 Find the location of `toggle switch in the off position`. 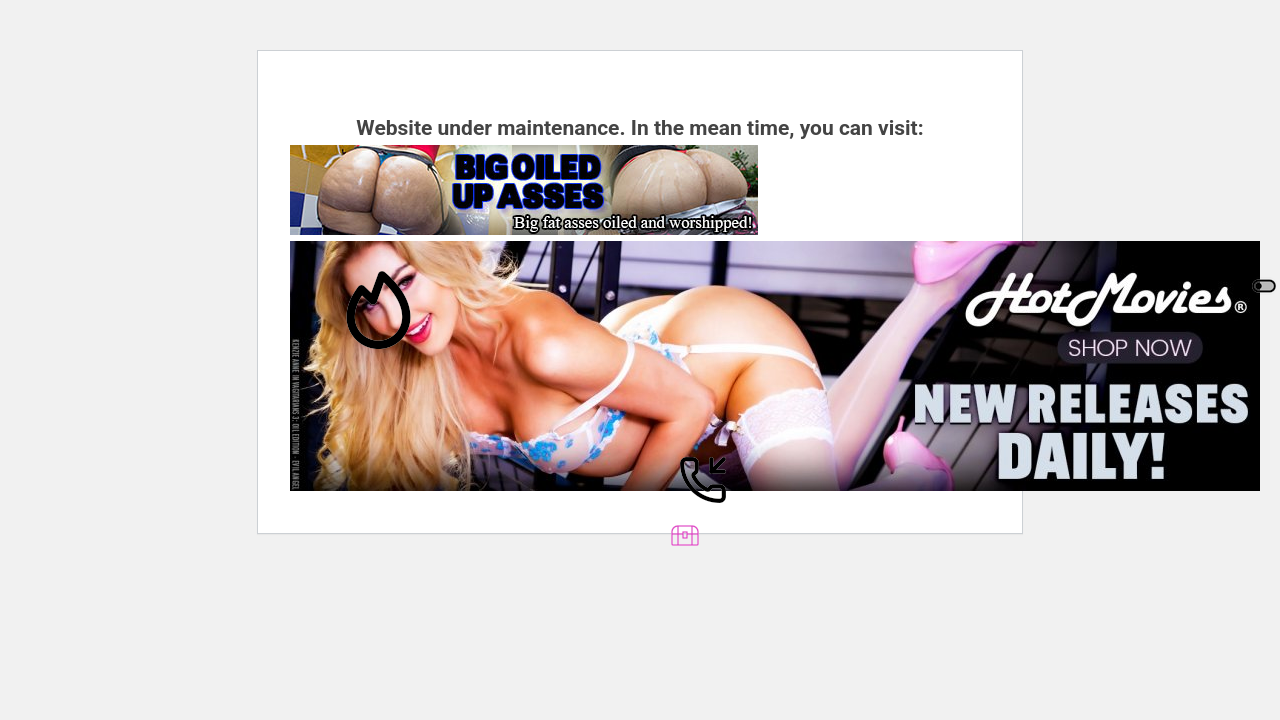

toggle switch in the off position is located at coordinates (1264, 286).